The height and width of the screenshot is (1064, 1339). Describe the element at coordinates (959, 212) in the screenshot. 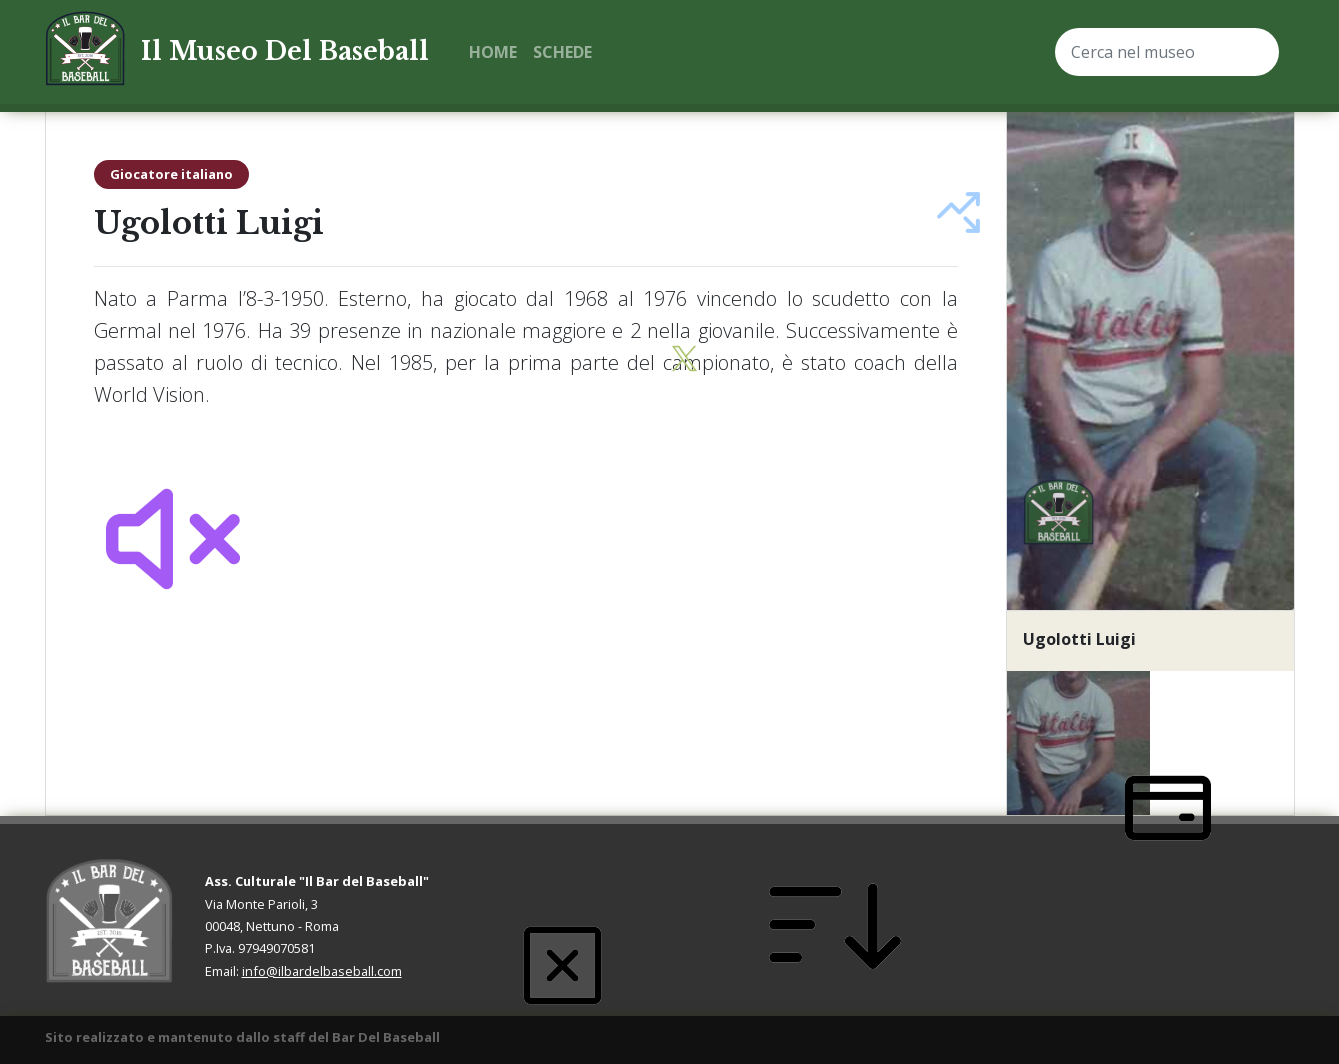

I see `view market trends and fluctuations` at that location.